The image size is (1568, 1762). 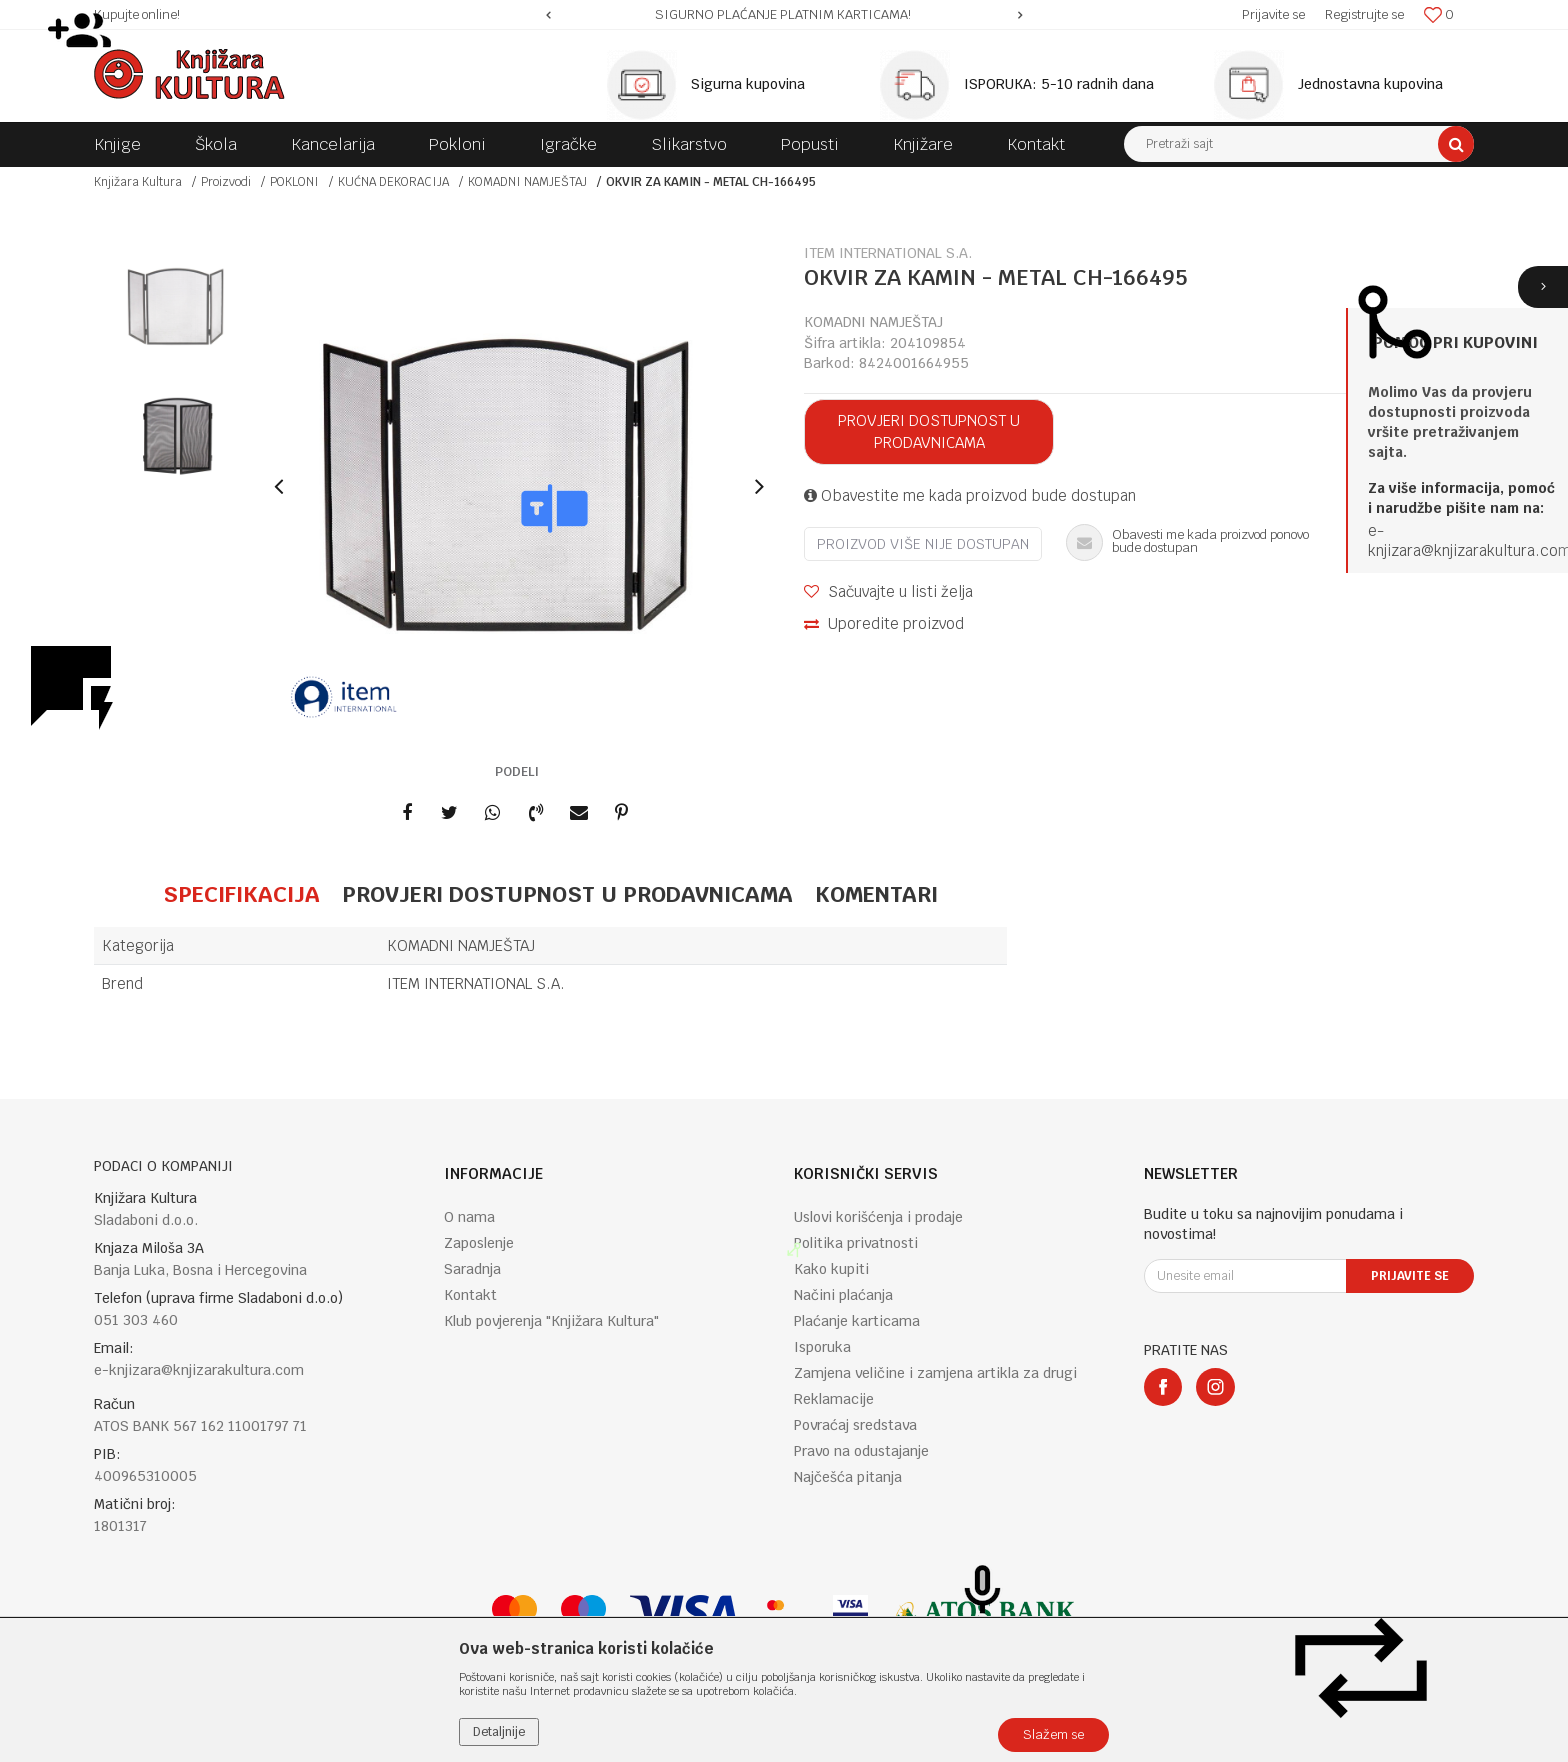 What do you see at coordinates (982, 1590) in the screenshot?
I see `tap to start voice input` at bounding box center [982, 1590].